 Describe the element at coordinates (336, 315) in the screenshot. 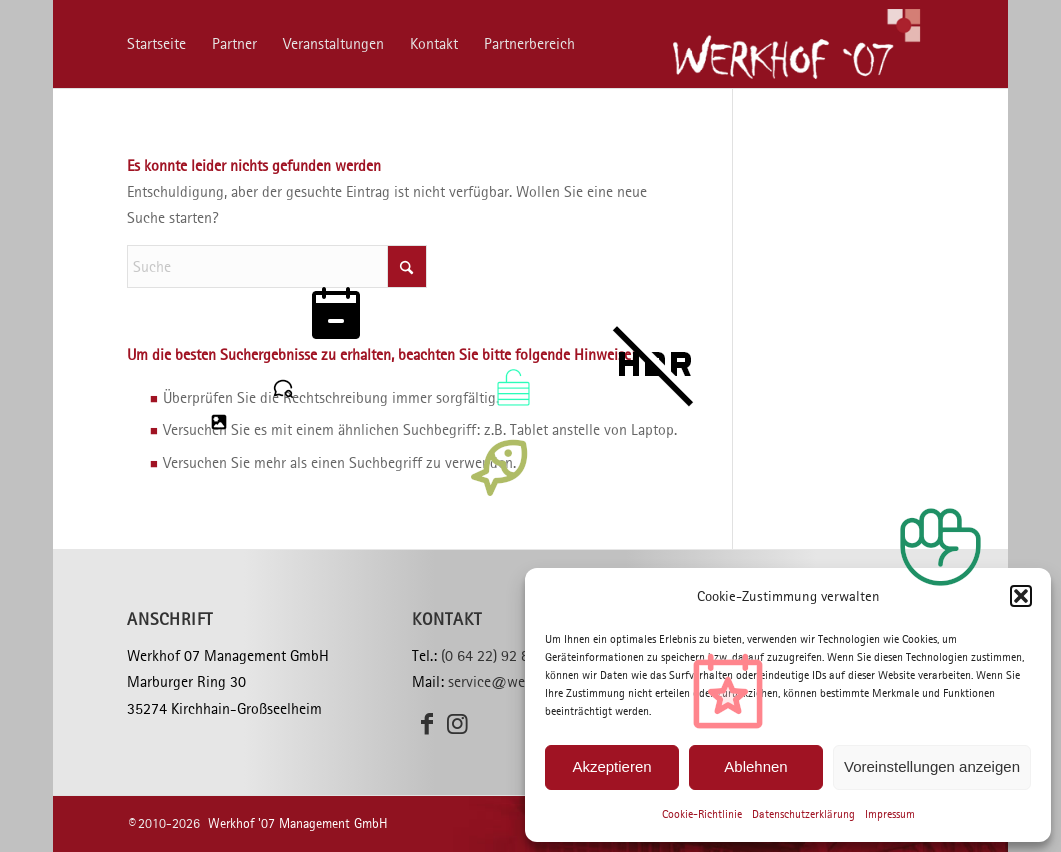

I see `remove an event from your calendar` at that location.